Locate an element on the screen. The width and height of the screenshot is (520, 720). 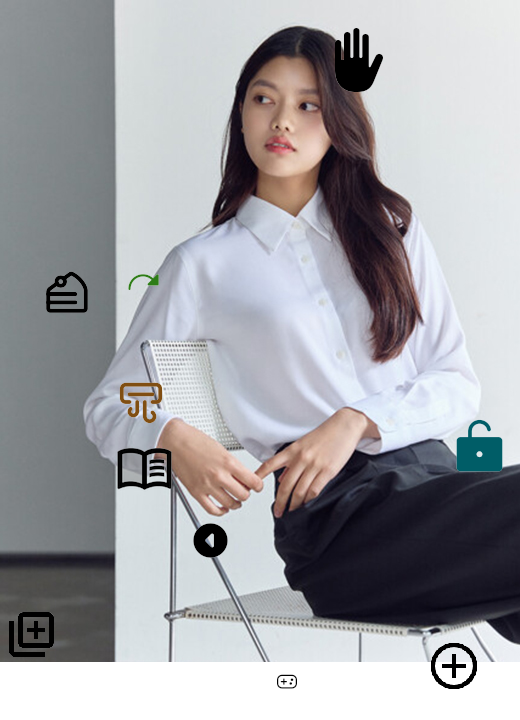
redo last action is located at coordinates (143, 281).